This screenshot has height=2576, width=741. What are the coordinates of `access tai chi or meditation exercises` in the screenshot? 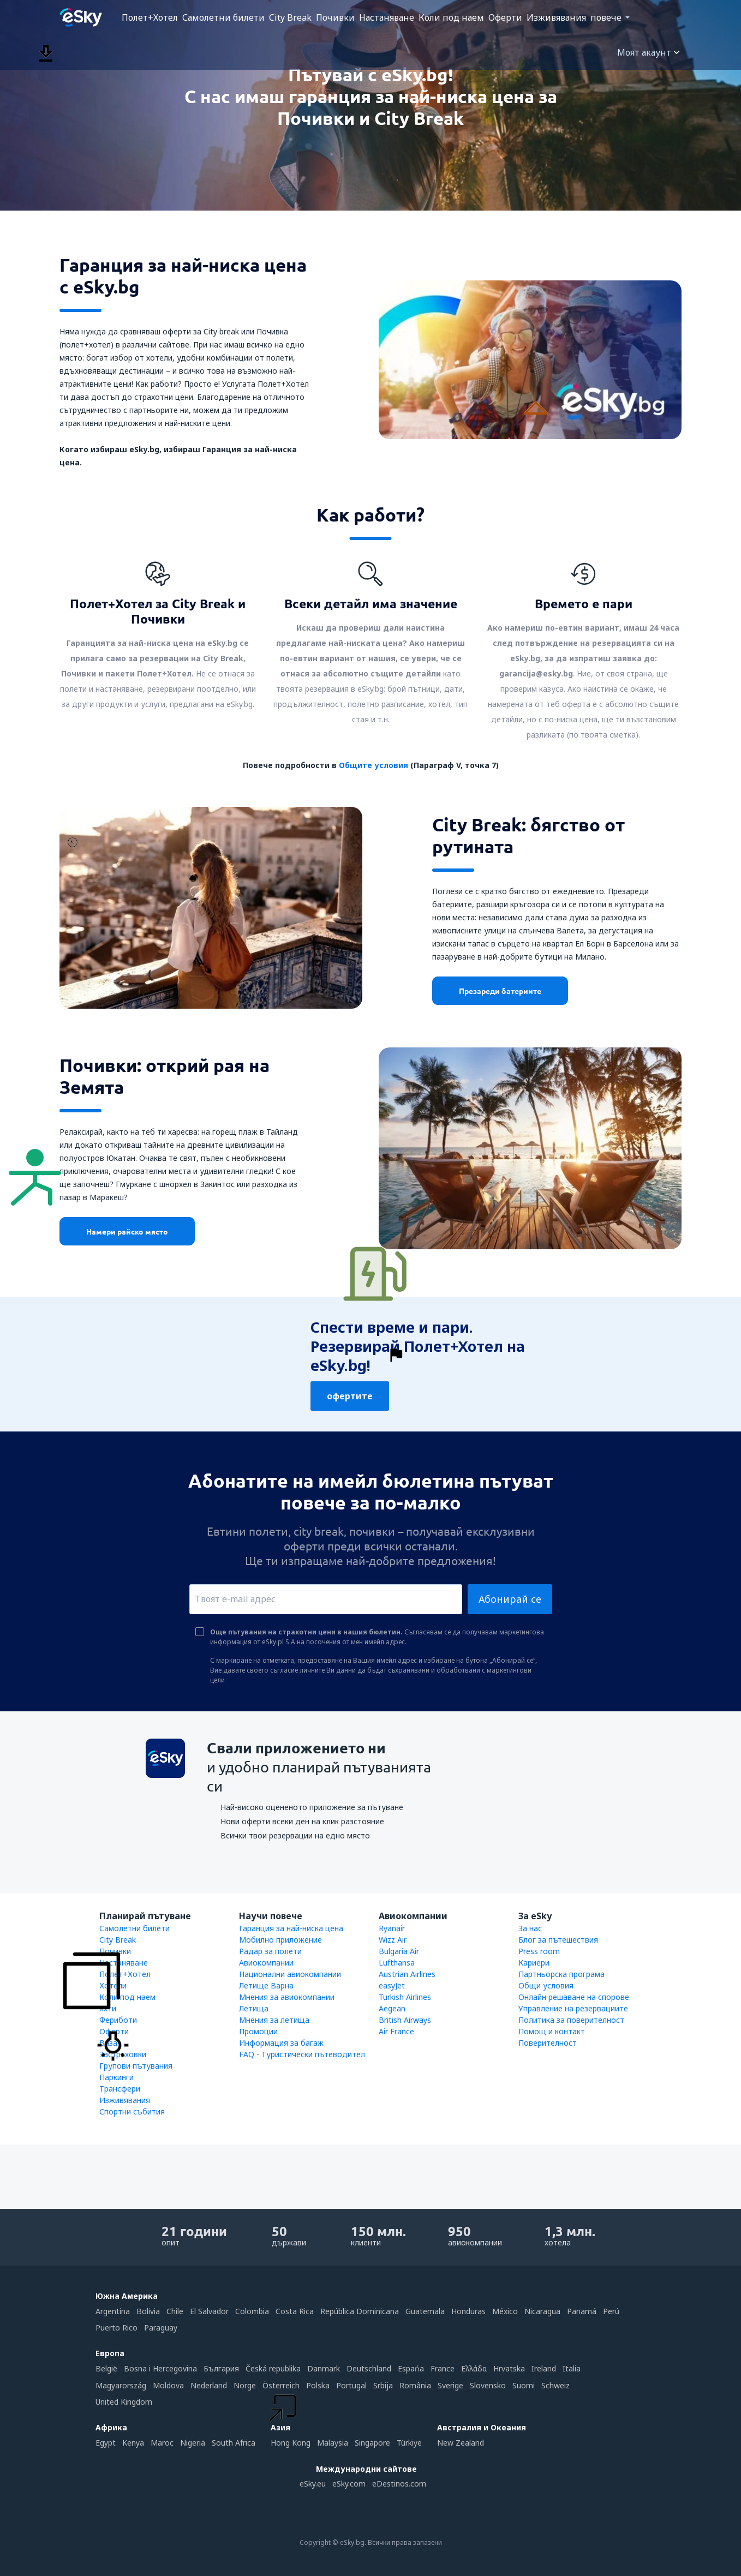 It's located at (35, 1179).